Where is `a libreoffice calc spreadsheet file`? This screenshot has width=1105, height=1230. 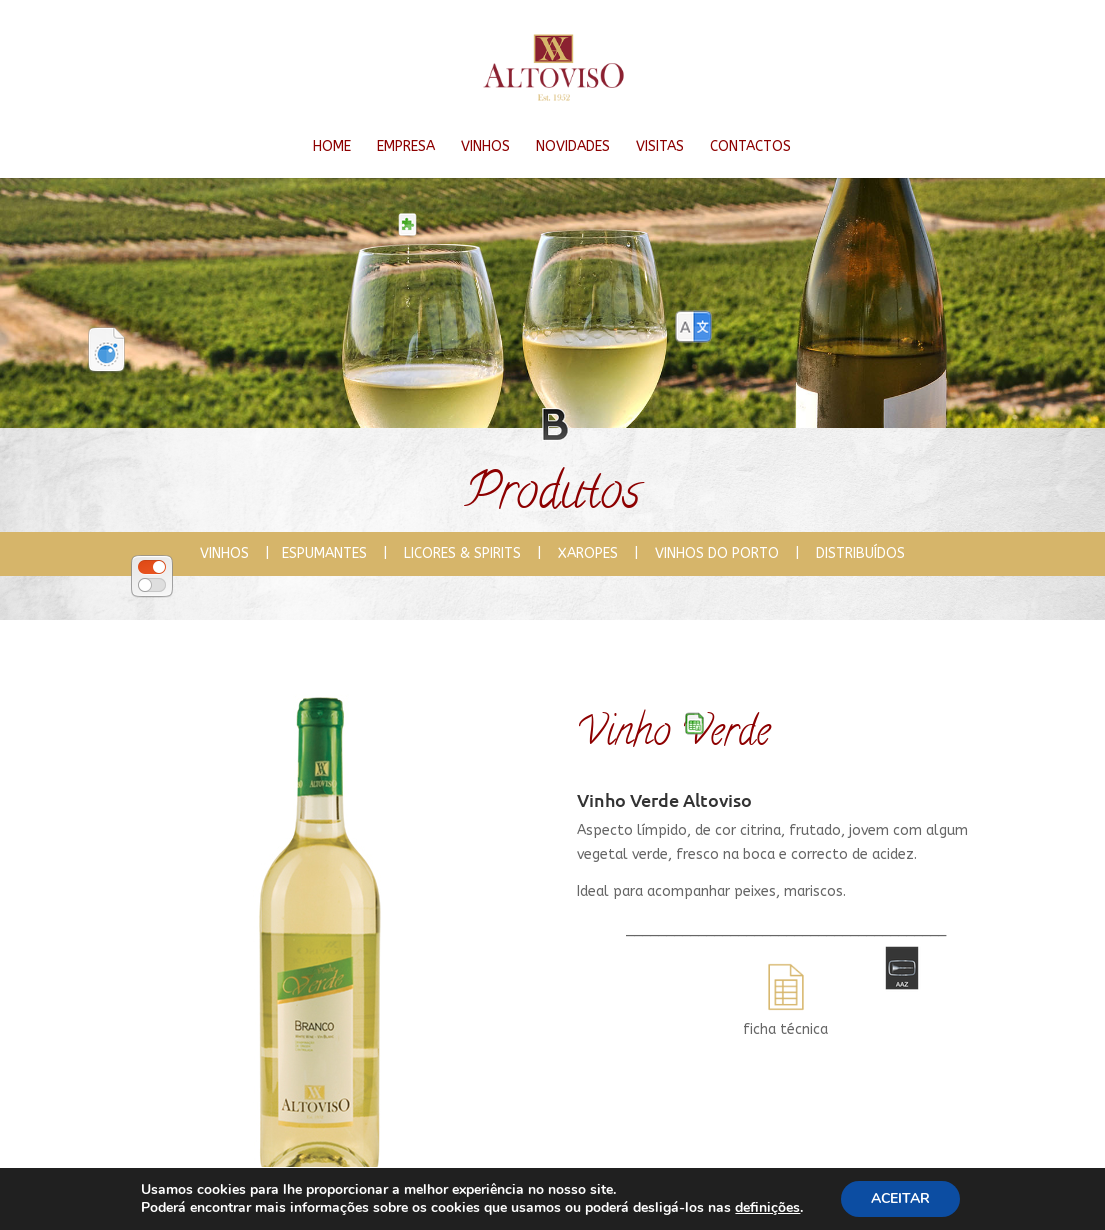
a libreoffice calc spreadsheet file is located at coordinates (694, 723).